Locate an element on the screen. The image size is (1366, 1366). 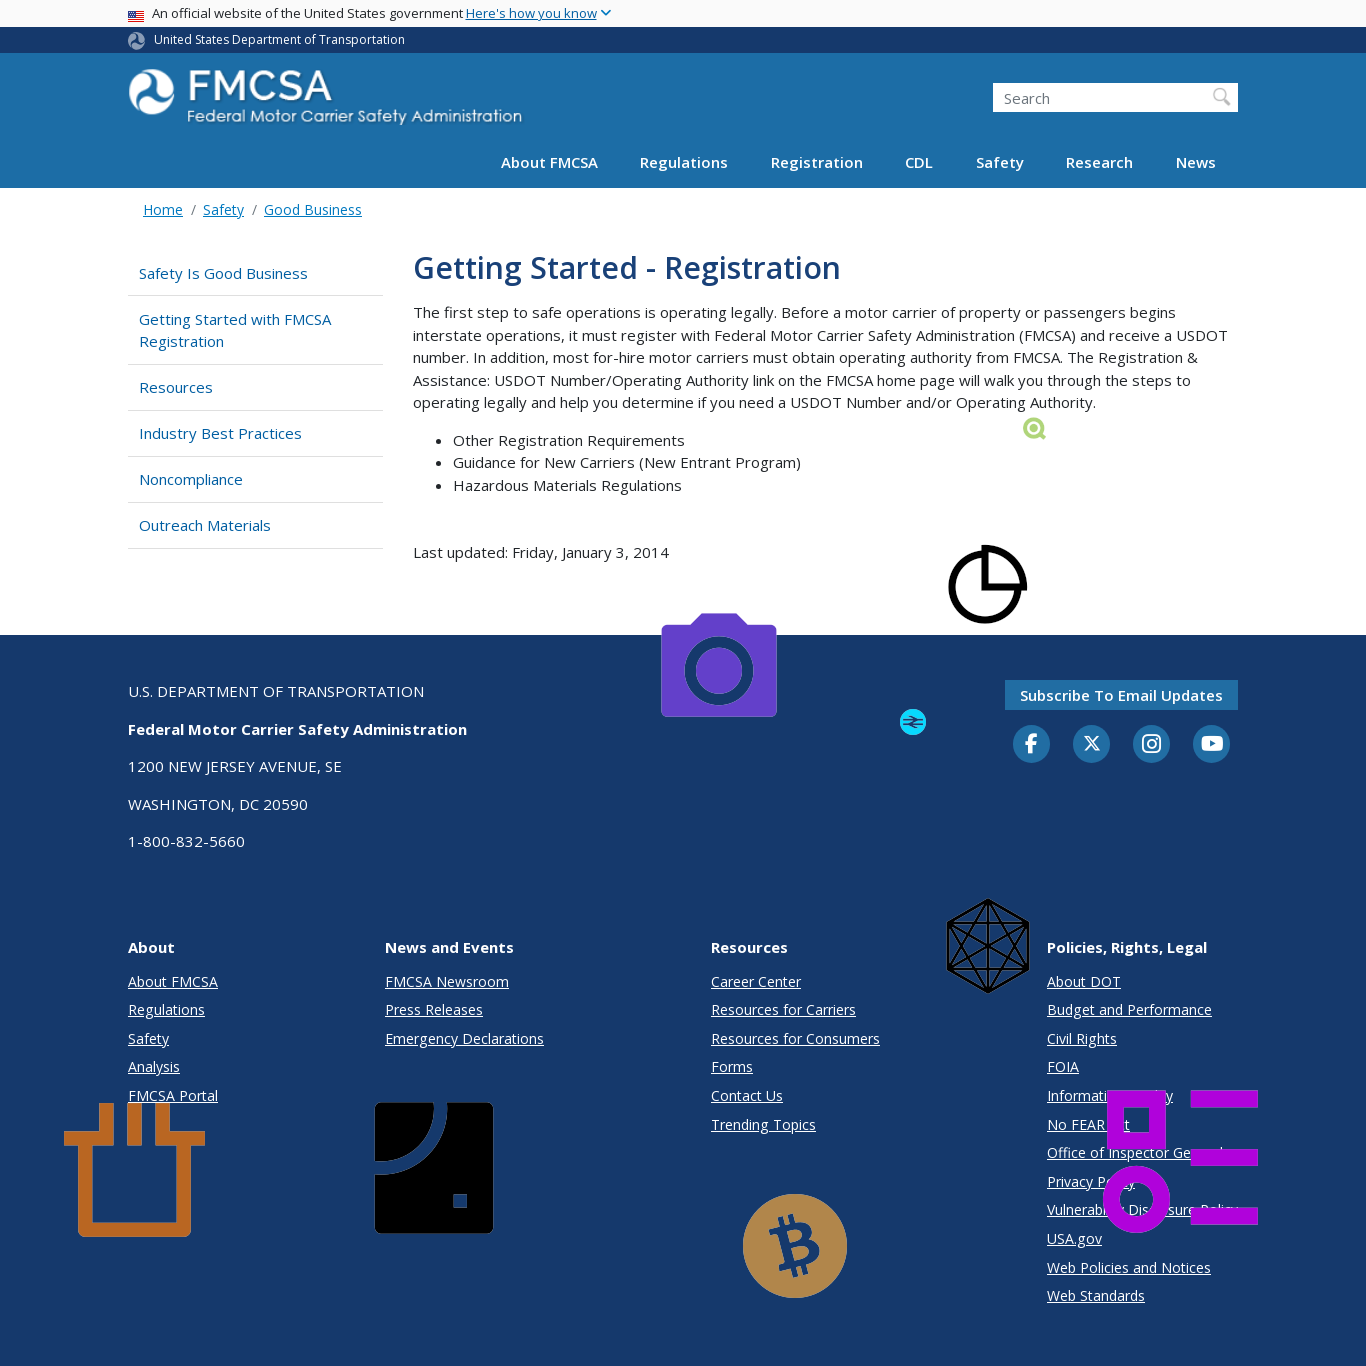
view list with mixed content types is located at coordinates (1182, 1157).